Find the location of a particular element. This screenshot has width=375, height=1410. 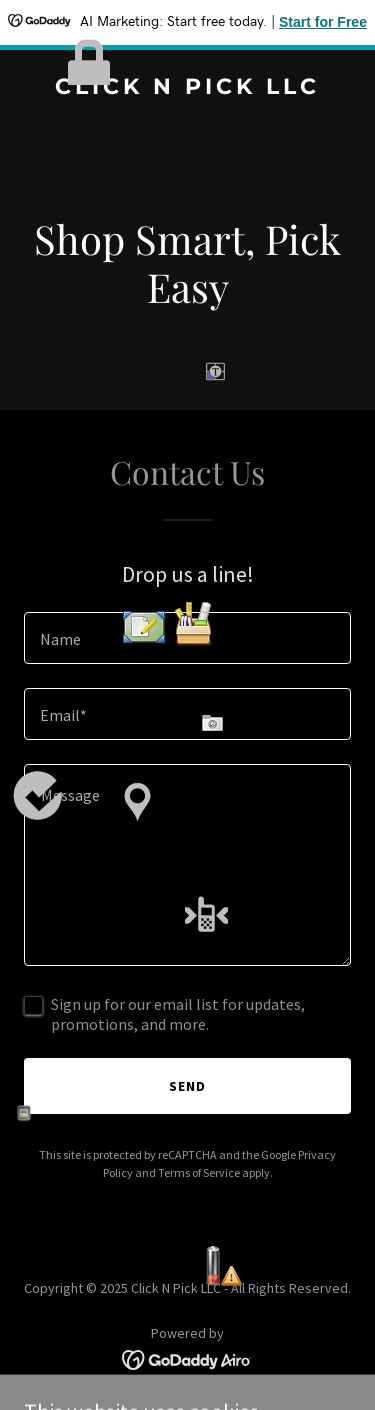

indicates active cellular network connection is located at coordinates (206, 915).